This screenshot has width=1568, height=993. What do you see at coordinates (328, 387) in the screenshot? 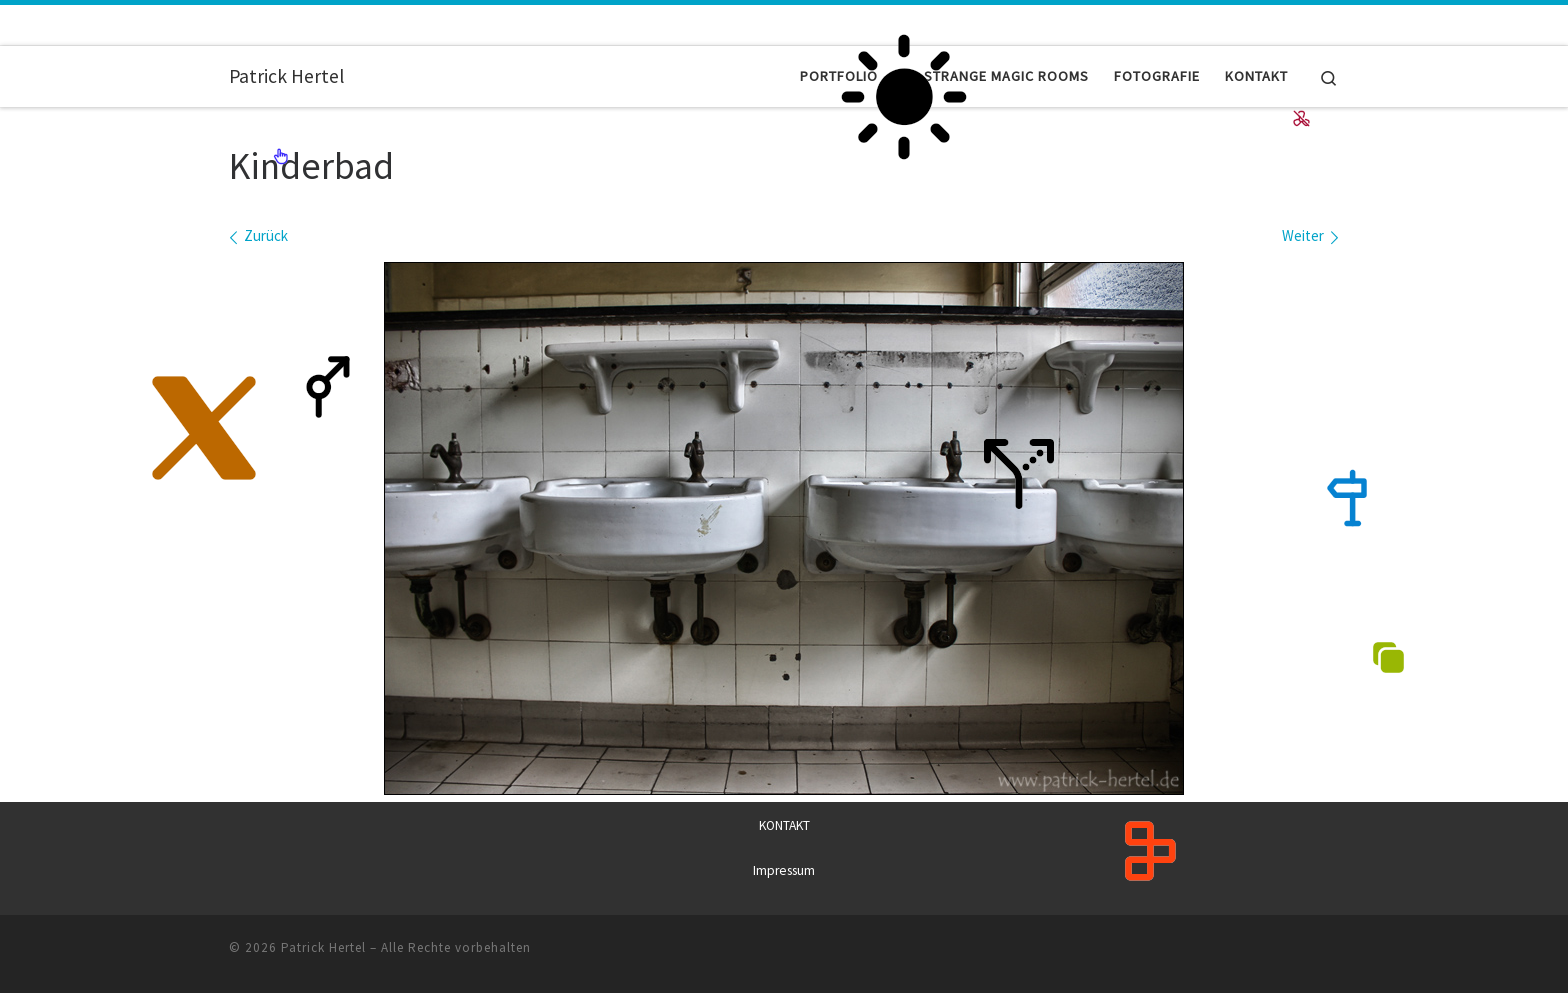
I see `take the last right exit at the roundabout` at bounding box center [328, 387].